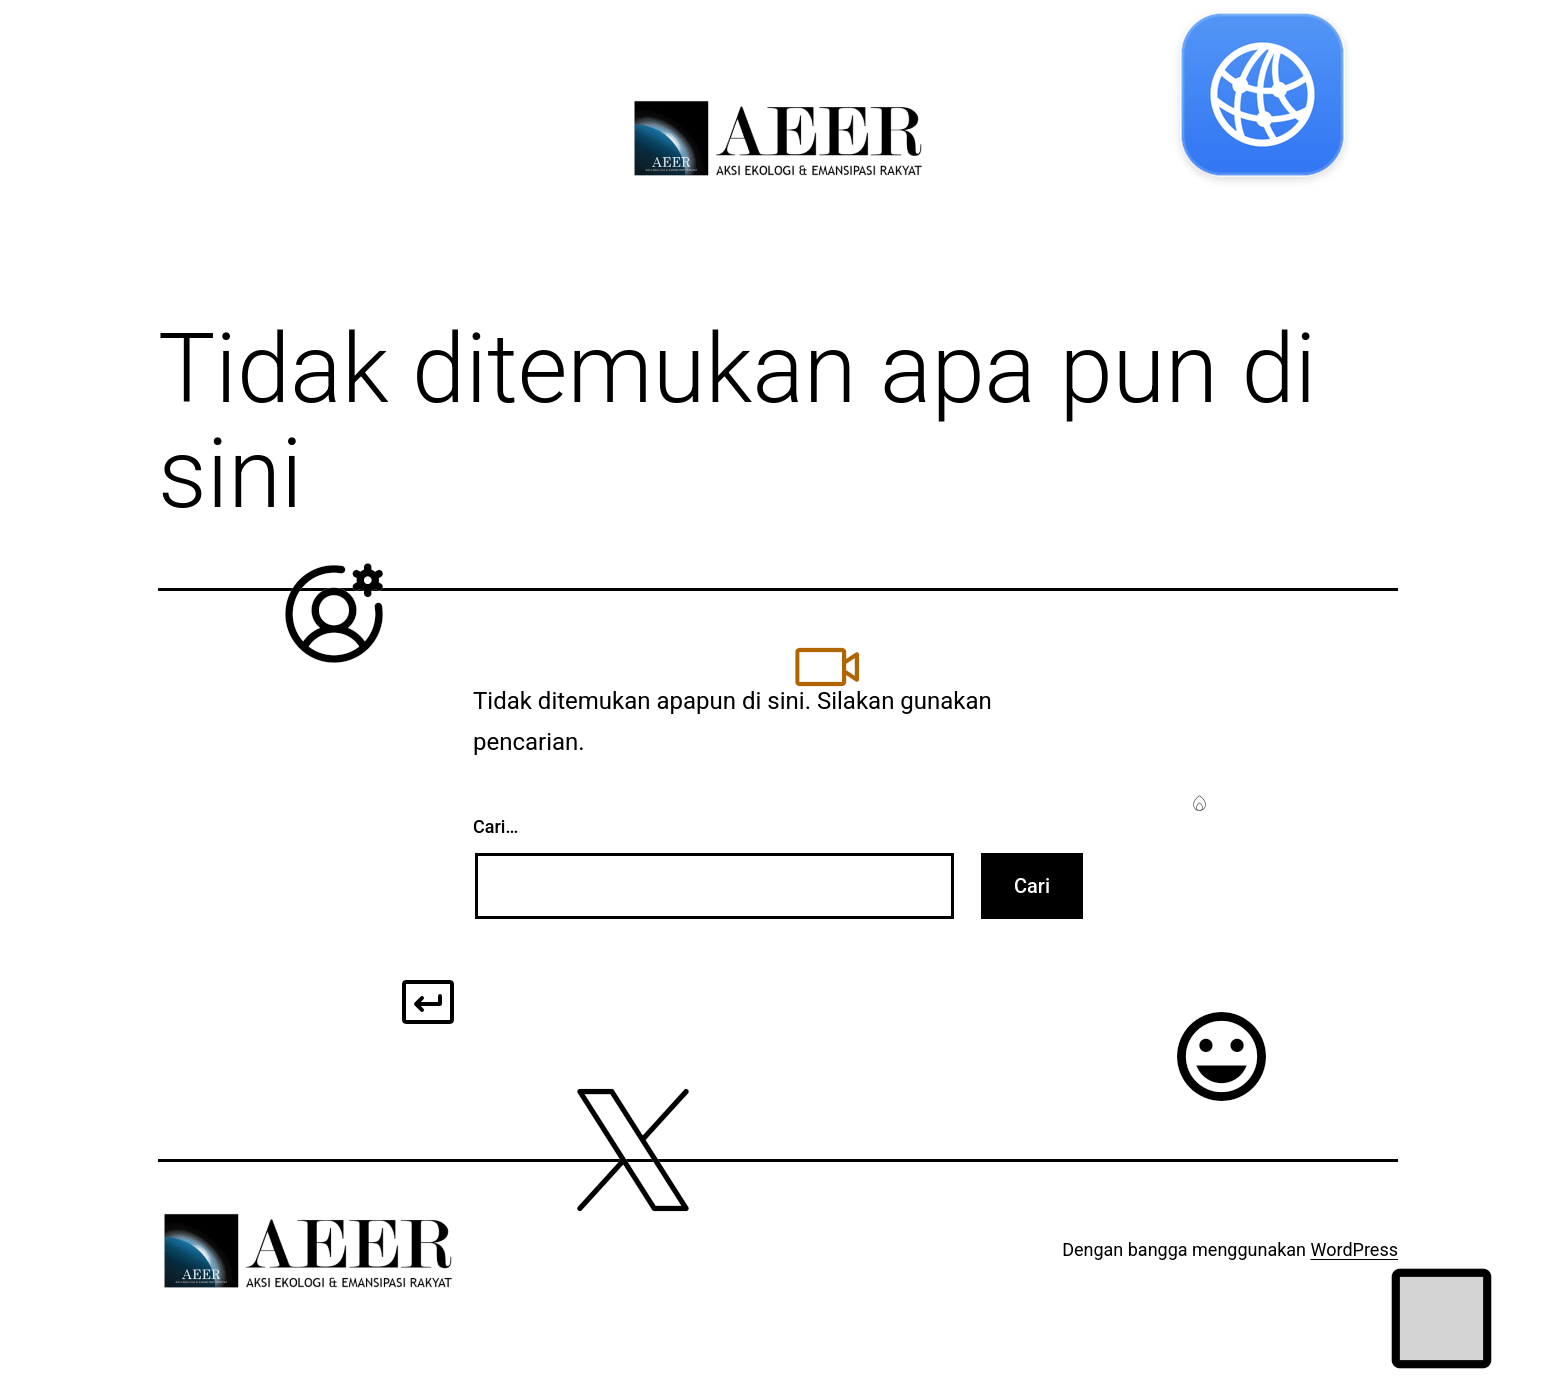 This screenshot has height=1390, width=1556. I want to click on access web-based applications, so click(1262, 94).